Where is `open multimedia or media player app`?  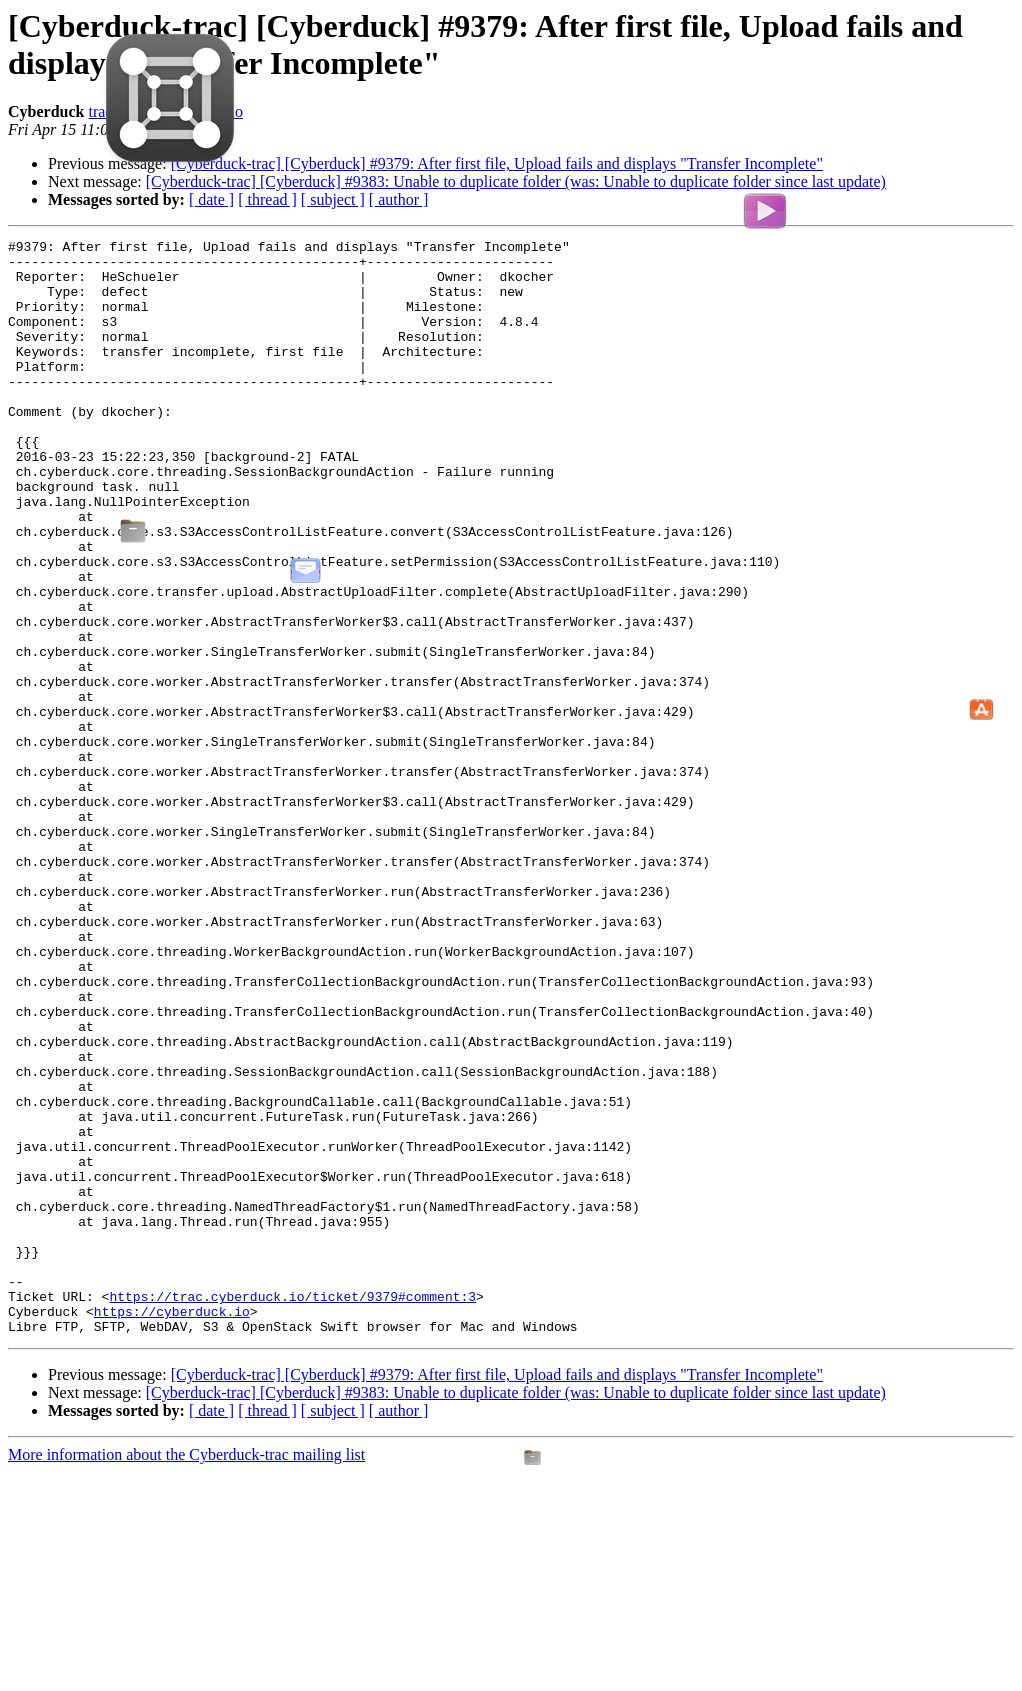 open multimedia or media player app is located at coordinates (765, 211).